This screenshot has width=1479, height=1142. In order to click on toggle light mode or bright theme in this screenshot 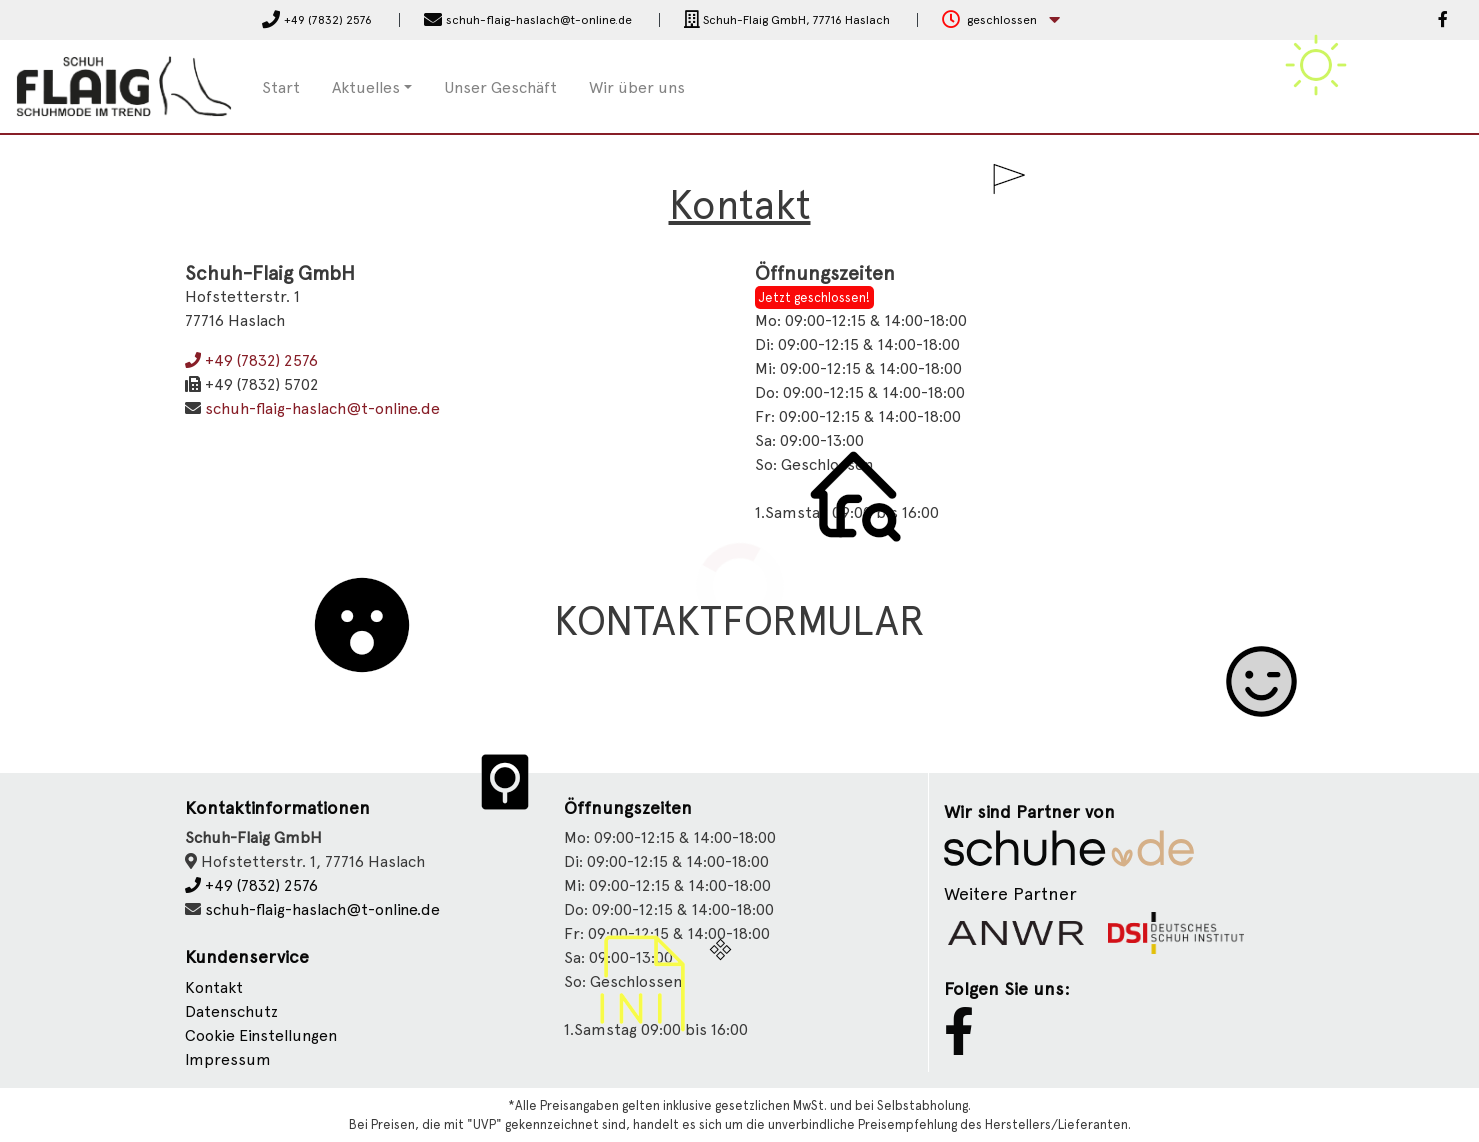, I will do `click(1316, 65)`.